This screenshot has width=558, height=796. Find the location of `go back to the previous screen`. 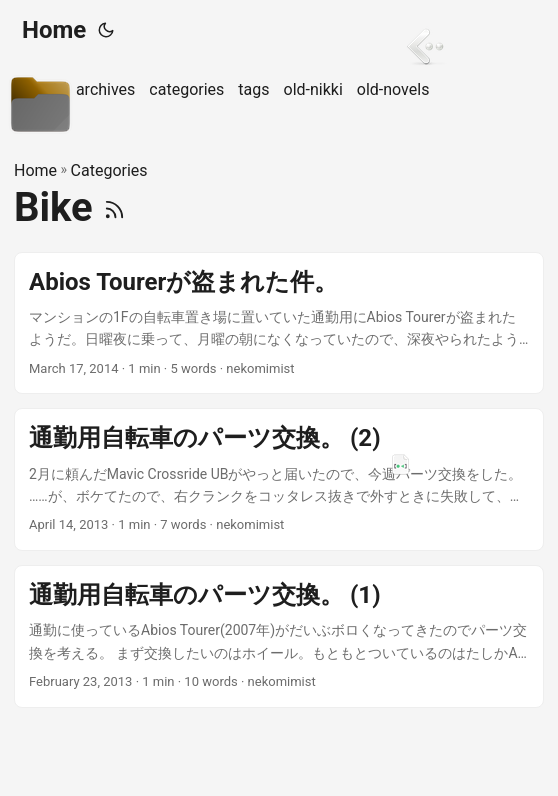

go back to the previous screen is located at coordinates (425, 46).